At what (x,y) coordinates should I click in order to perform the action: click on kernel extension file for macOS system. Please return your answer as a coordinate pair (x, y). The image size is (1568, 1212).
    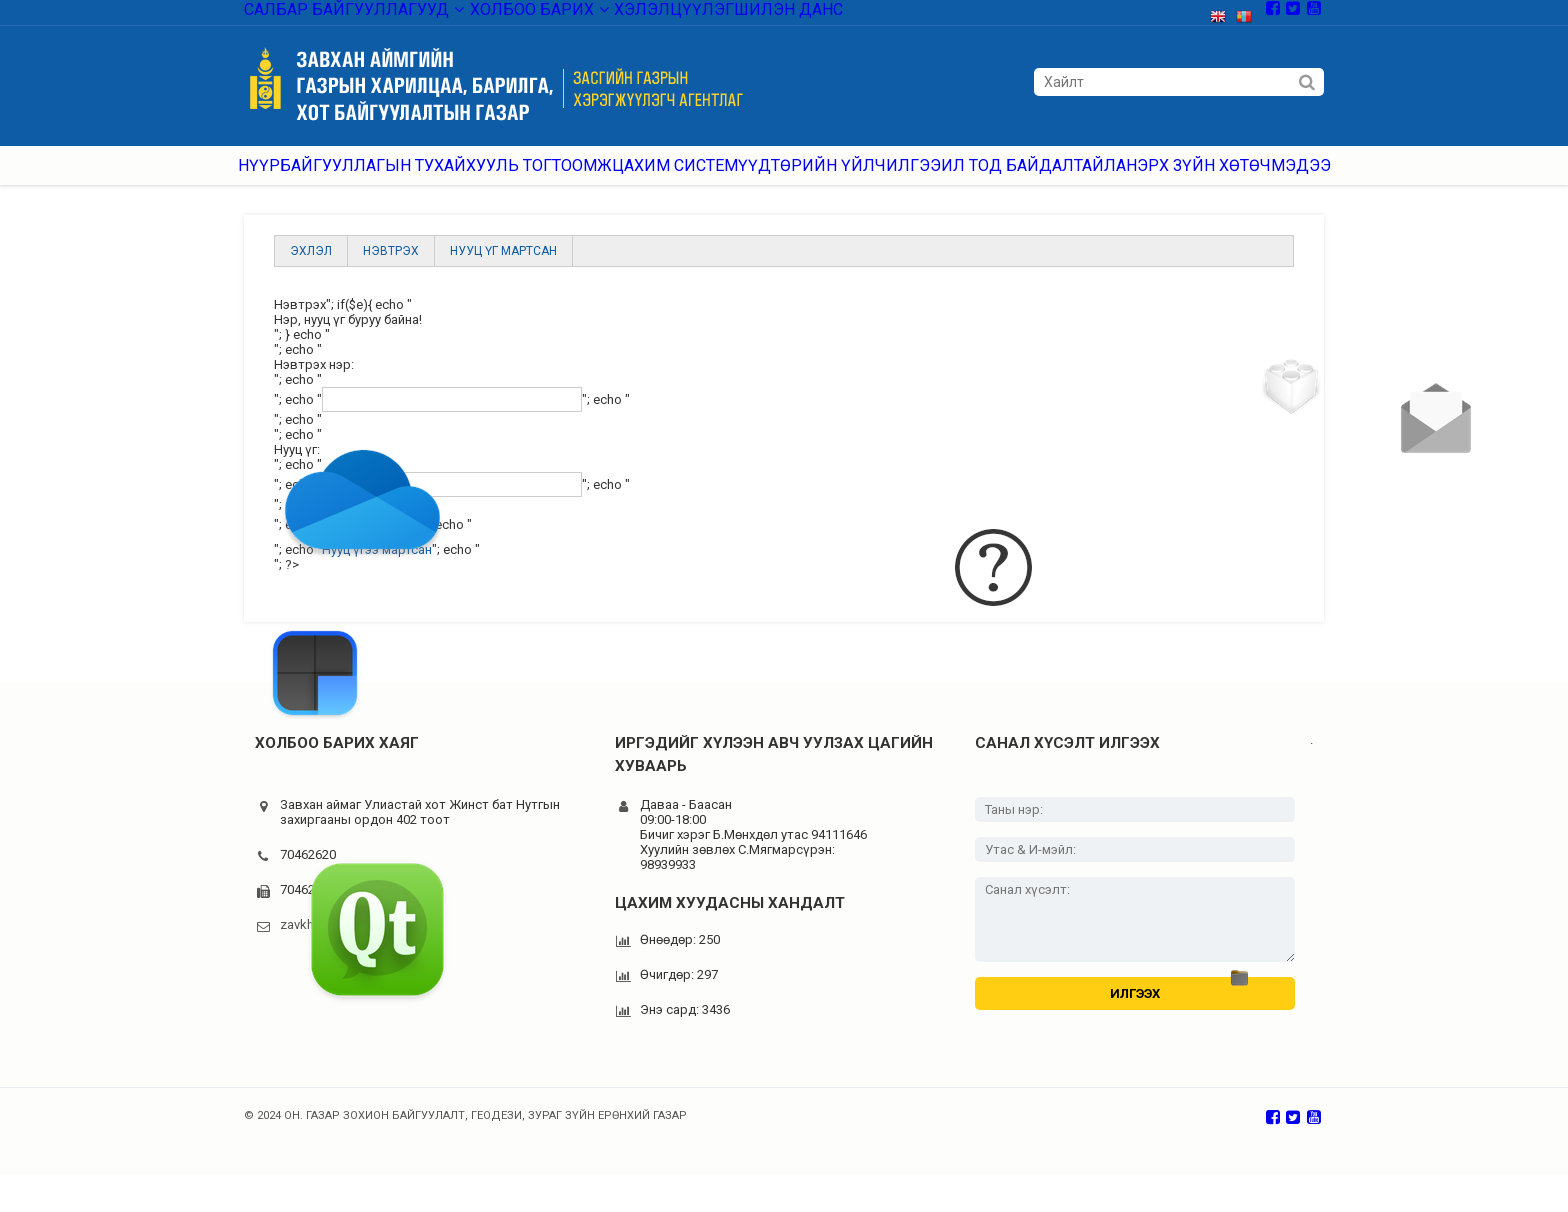
    Looking at the image, I should click on (1291, 387).